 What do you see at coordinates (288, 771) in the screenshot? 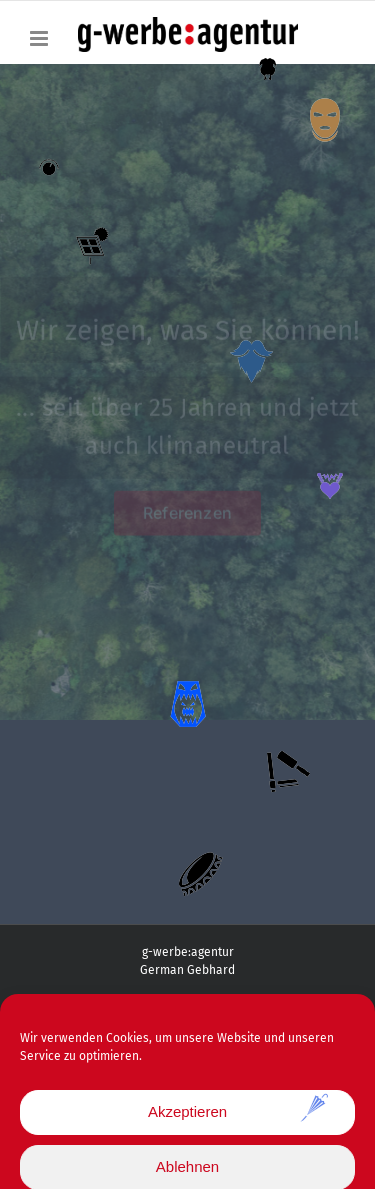
I see `woodworking tools or crafting section` at bounding box center [288, 771].